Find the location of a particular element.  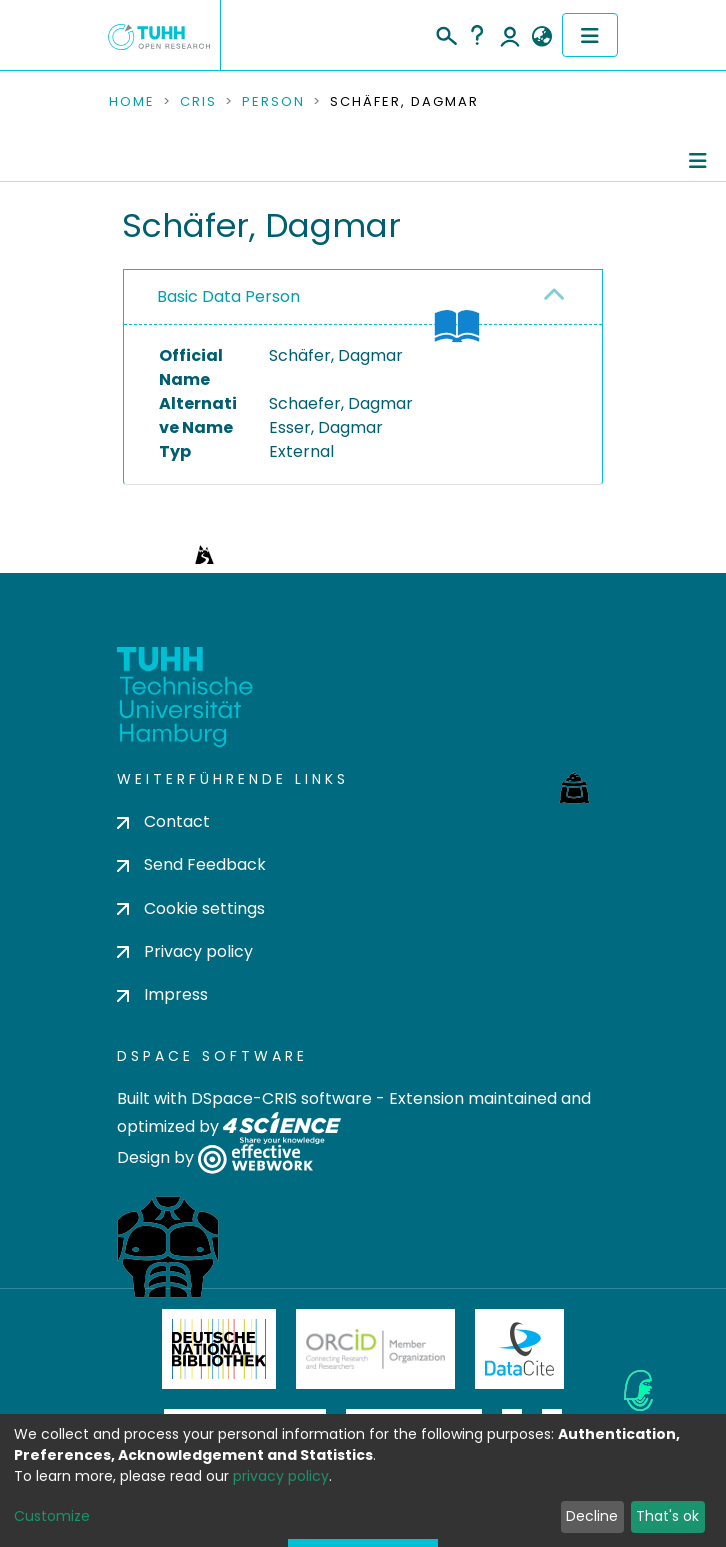

indicates a powder or ingredient item in inventory is located at coordinates (574, 787).